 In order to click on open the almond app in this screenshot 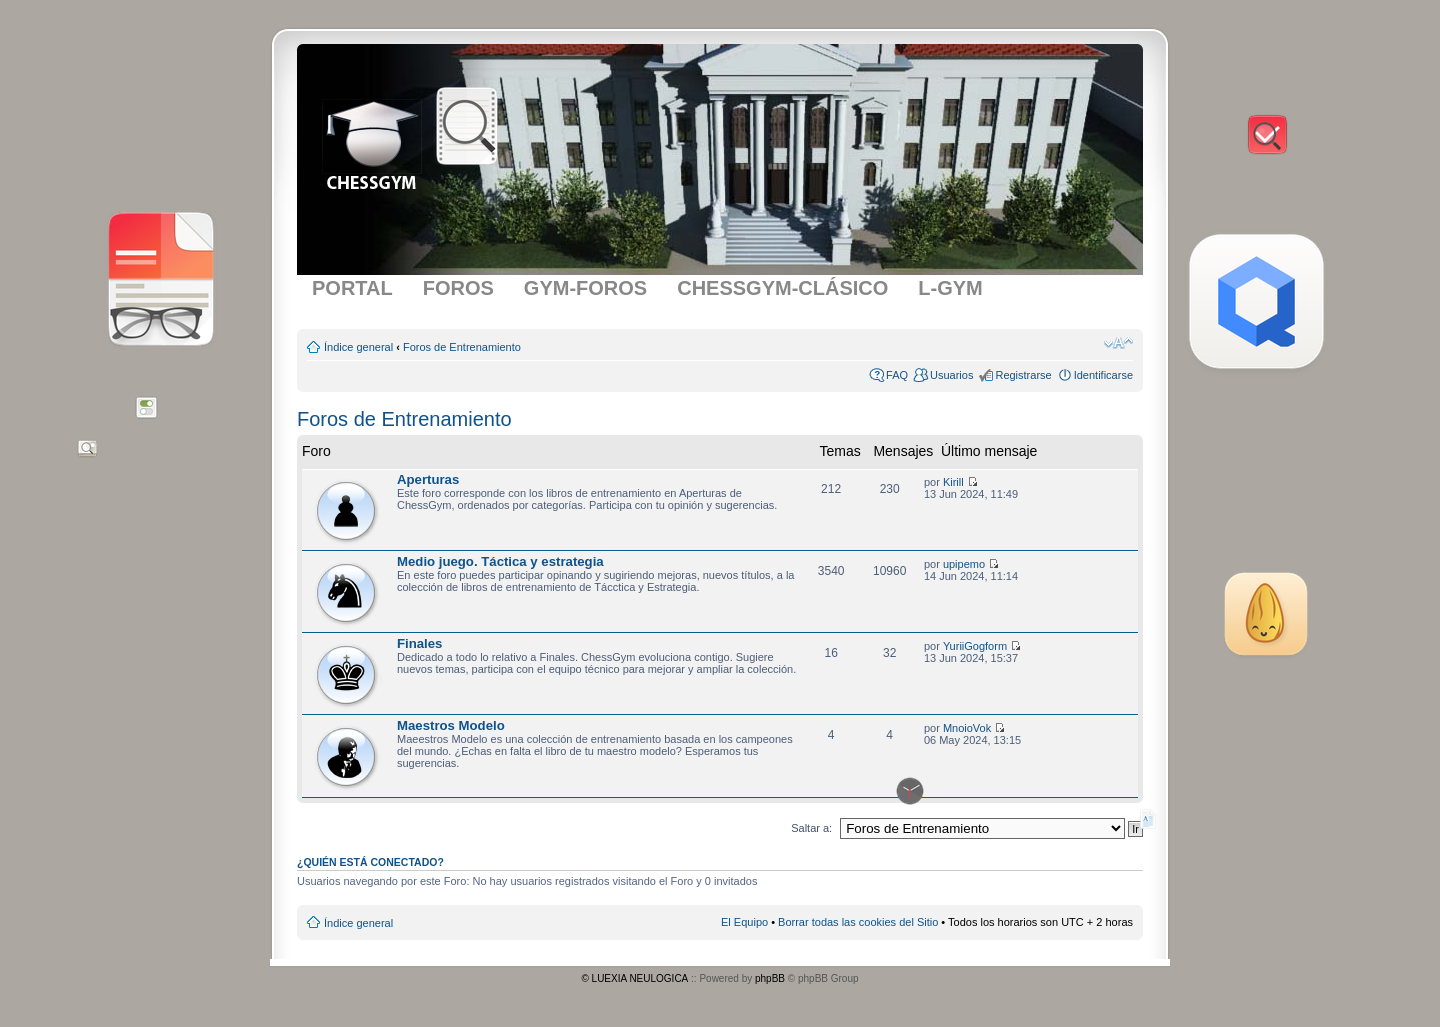, I will do `click(1266, 614)`.